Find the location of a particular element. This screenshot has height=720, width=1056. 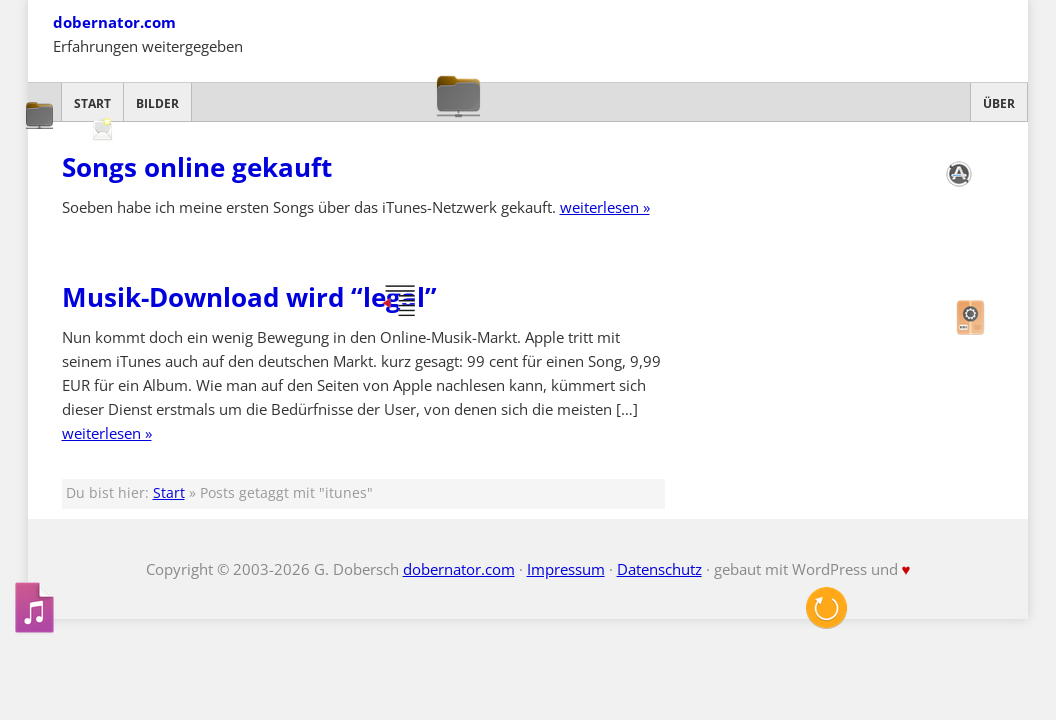

restart or reboot the system is located at coordinates (827, 608).